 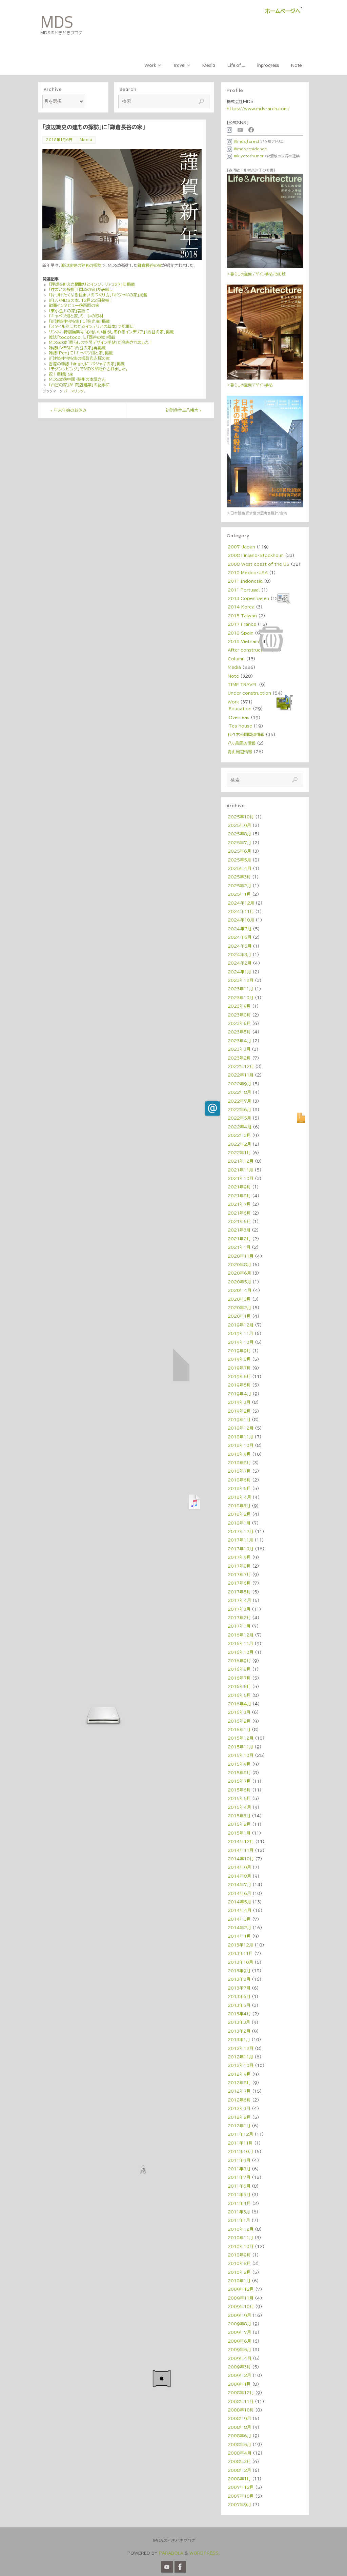 What do you see at coordinates (284, 597) in the screenshot?
I see `access user account settings` at bounding box center [284, 597].